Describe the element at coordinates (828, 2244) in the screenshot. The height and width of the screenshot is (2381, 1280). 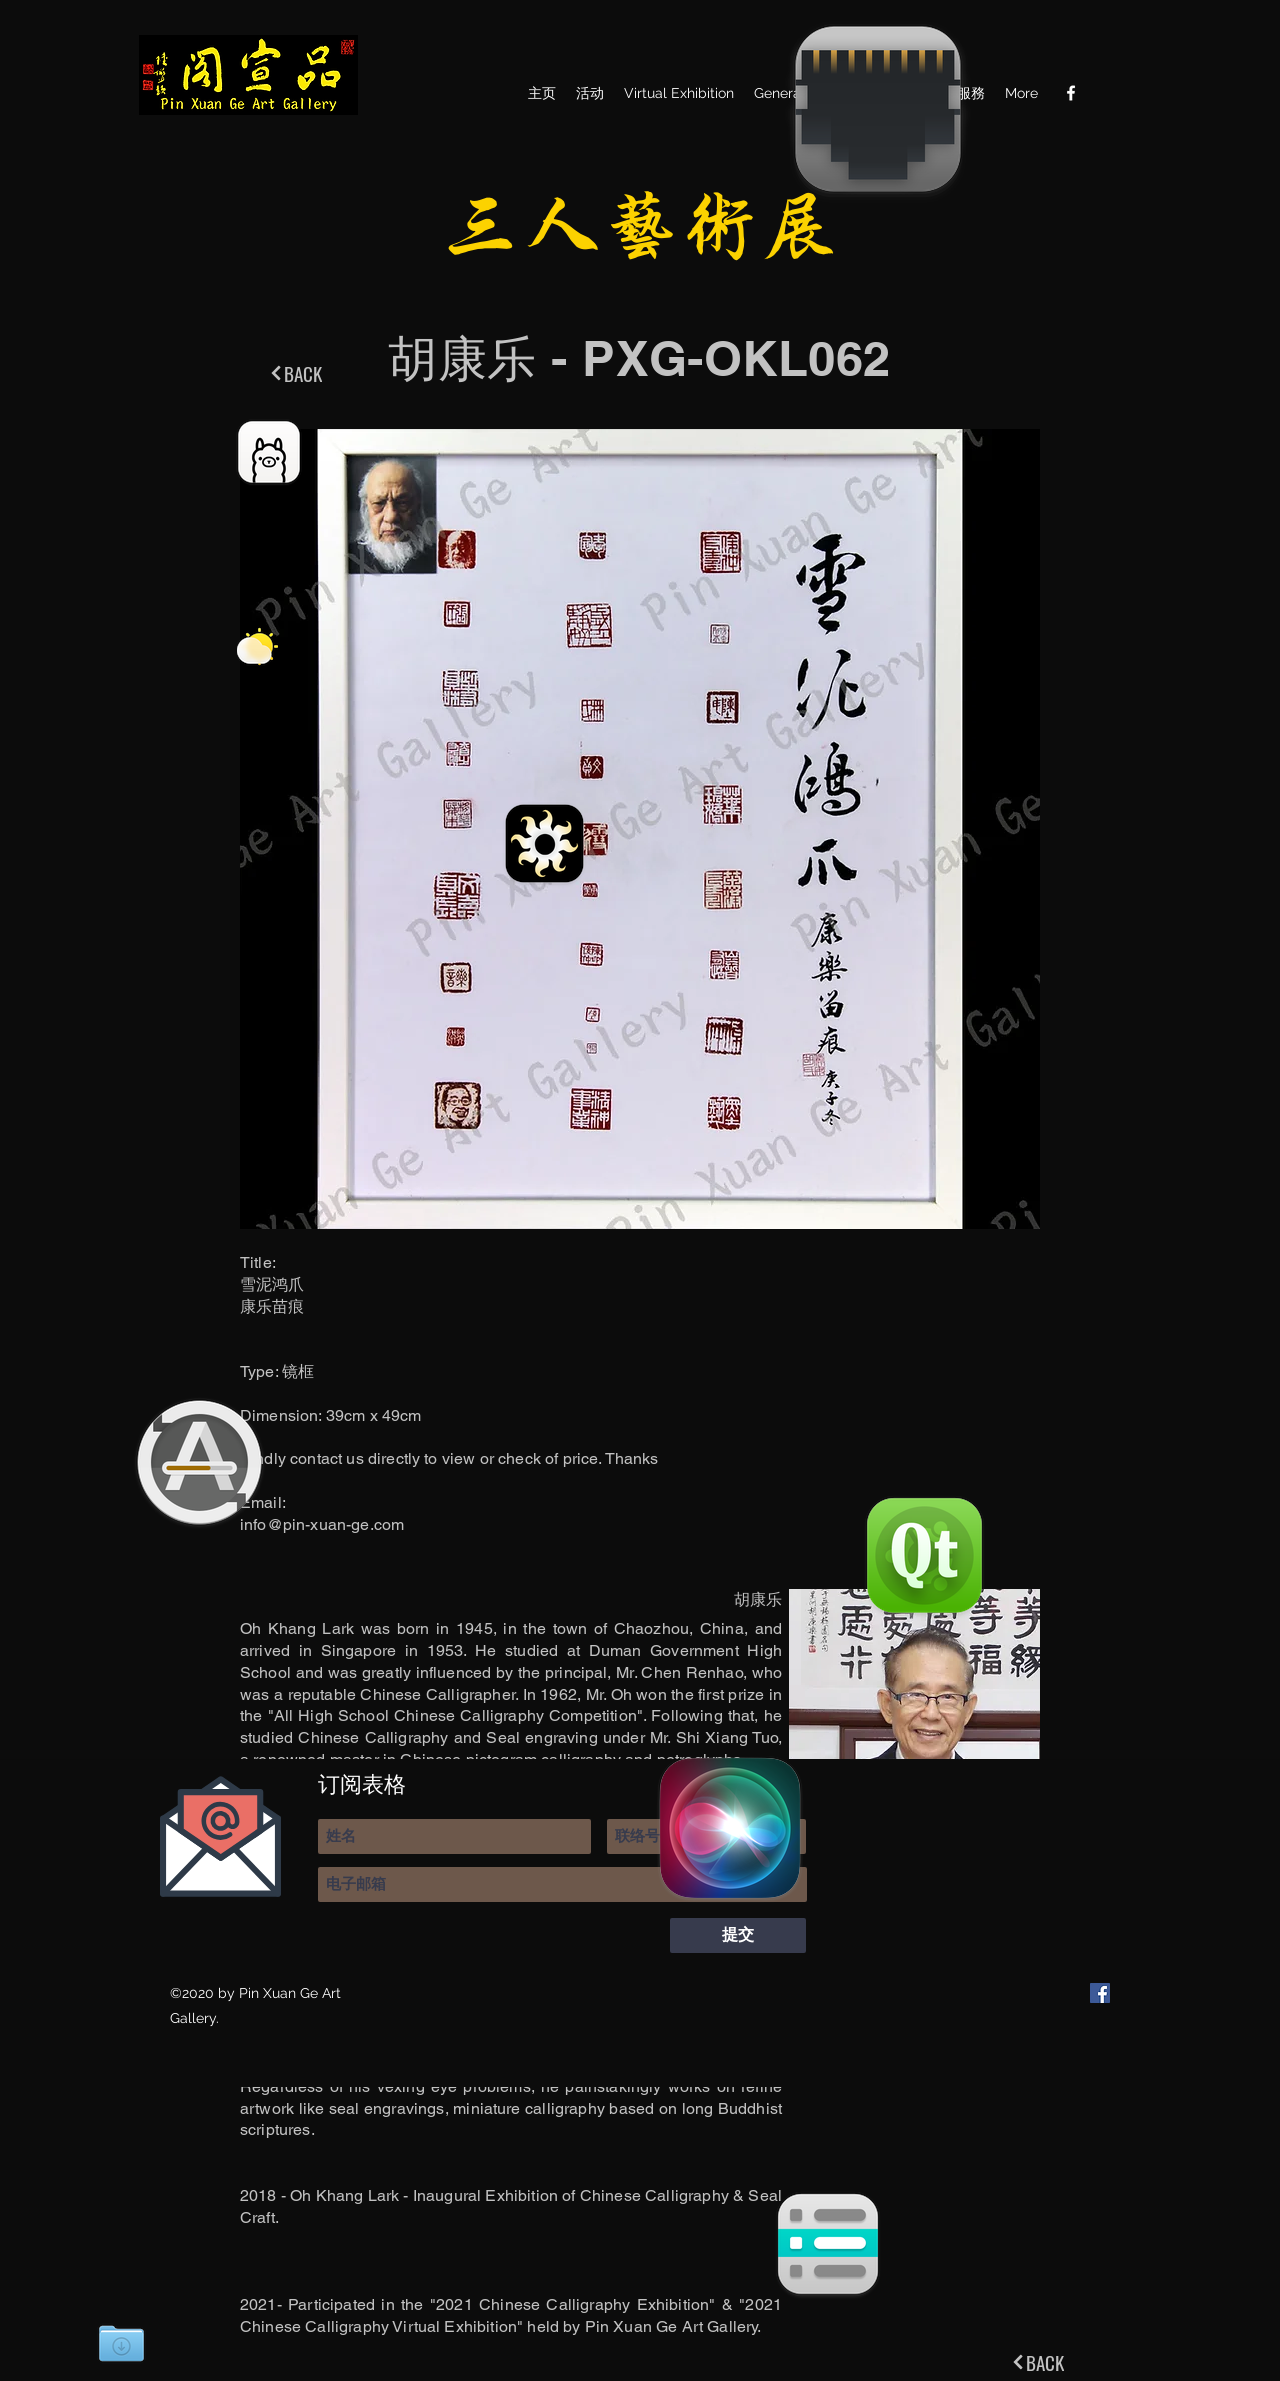
I see `open libre menu editor app` at that location.